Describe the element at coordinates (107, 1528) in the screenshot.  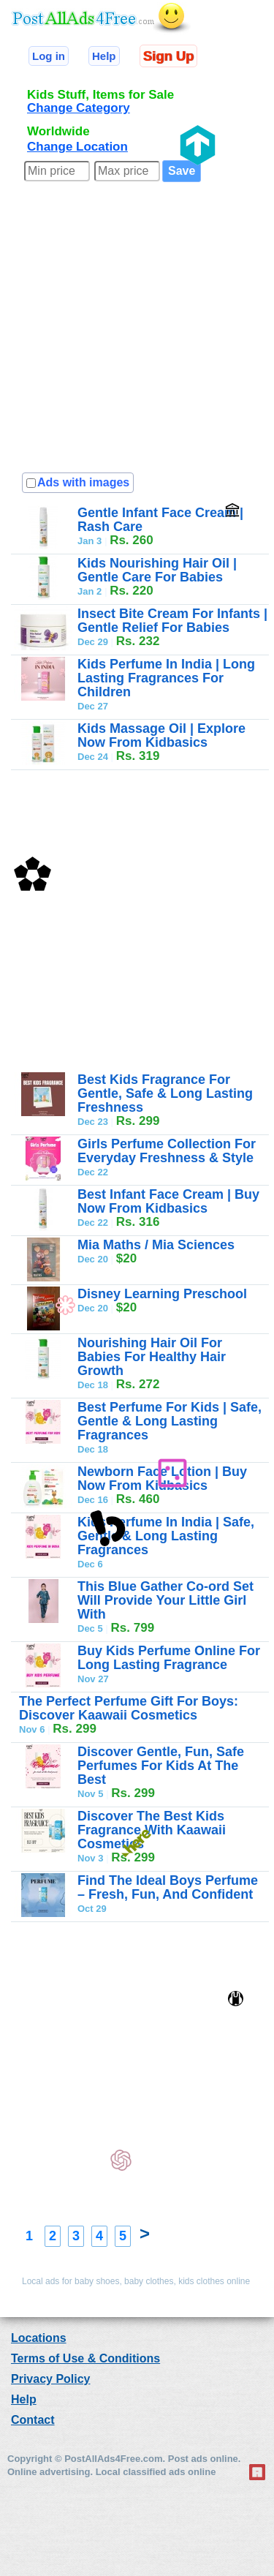
I see `open the Bukalapak app` at that location.